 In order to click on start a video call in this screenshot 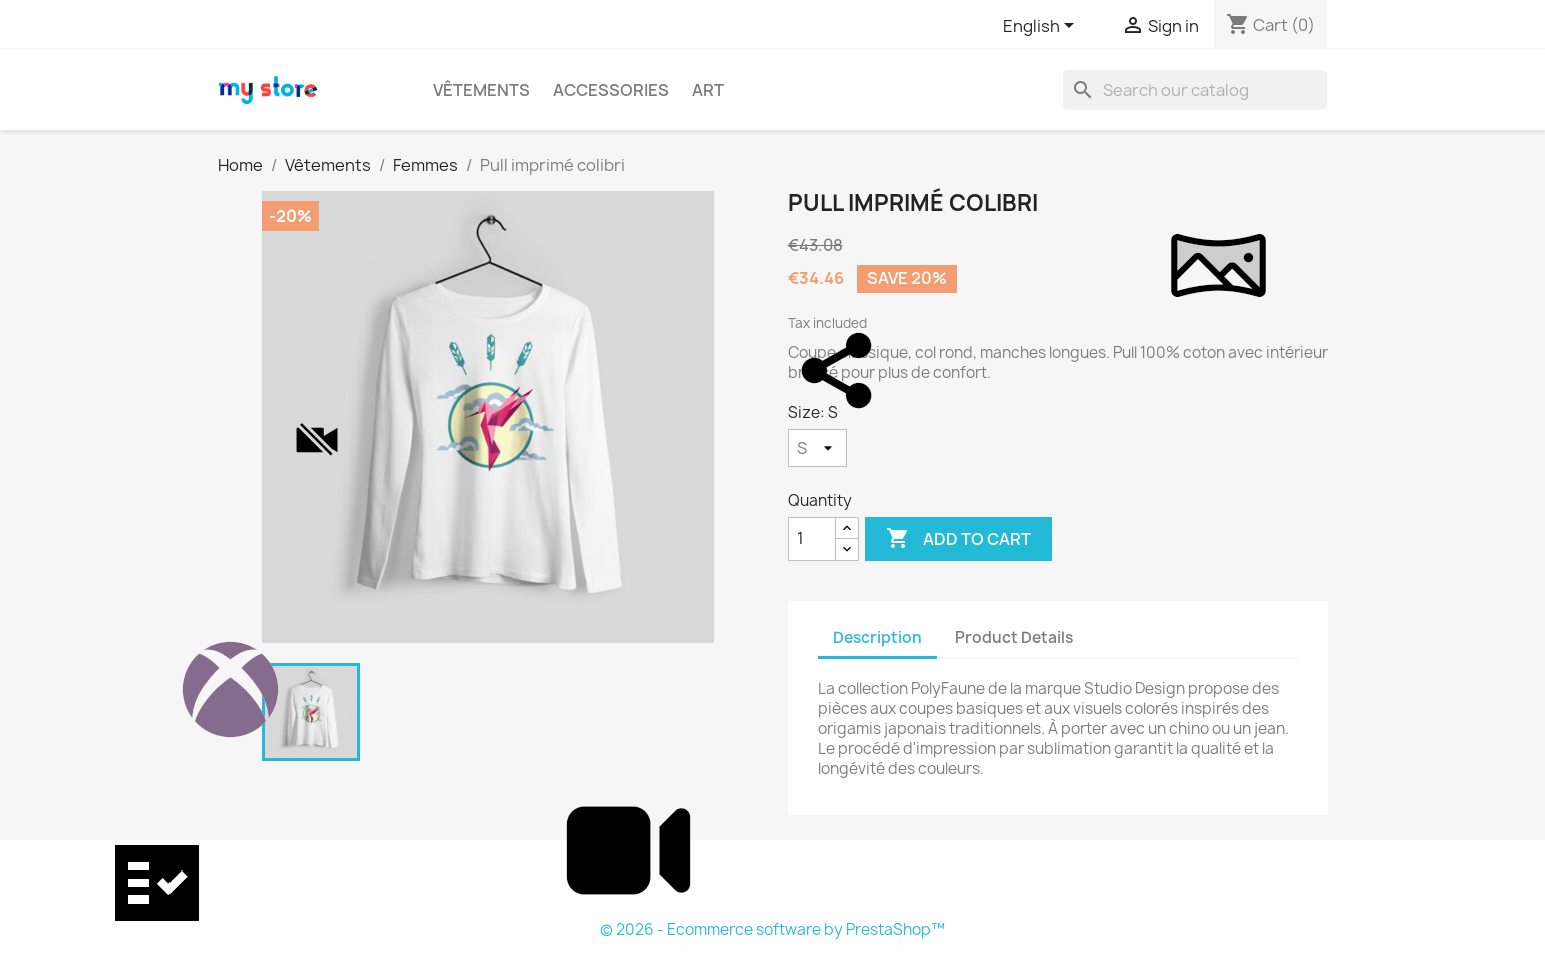, I will do `click(628, 850)`.